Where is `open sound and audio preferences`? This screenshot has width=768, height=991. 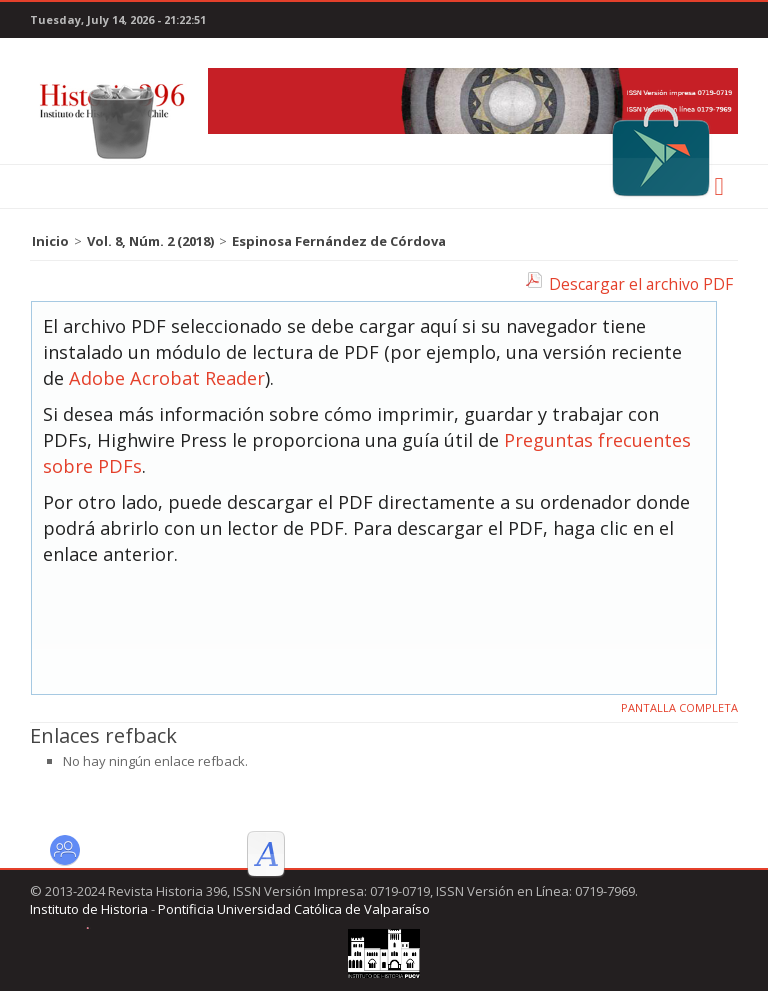 open sound and audio preferences is located at coordinates (77, 914).